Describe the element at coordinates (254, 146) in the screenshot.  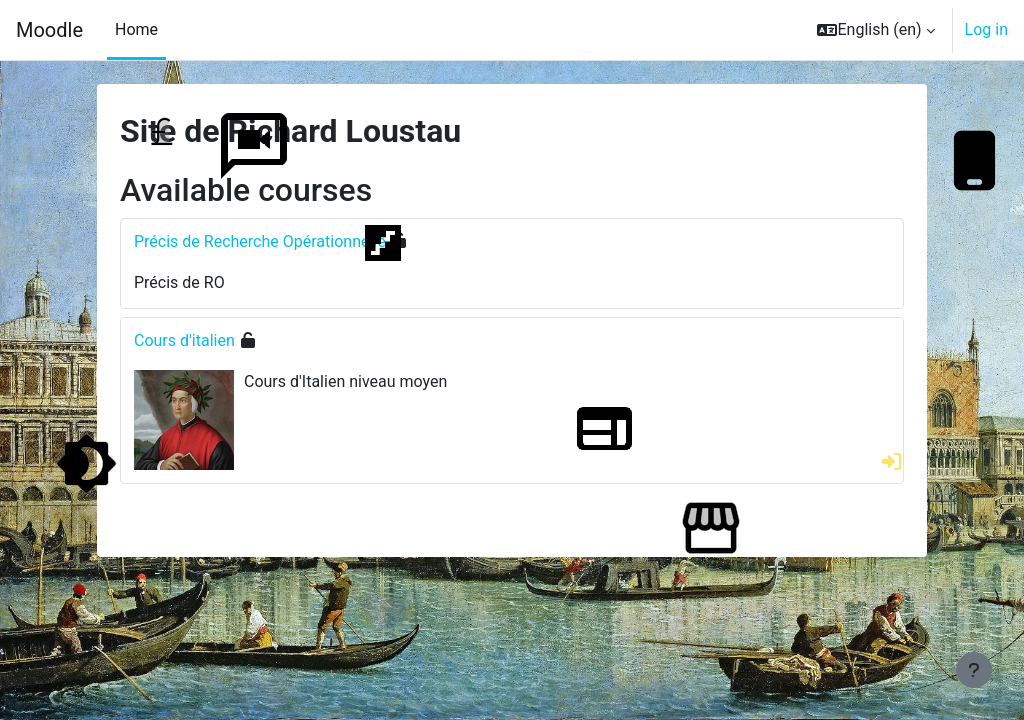
I see `start a video chat conversation` at that location.